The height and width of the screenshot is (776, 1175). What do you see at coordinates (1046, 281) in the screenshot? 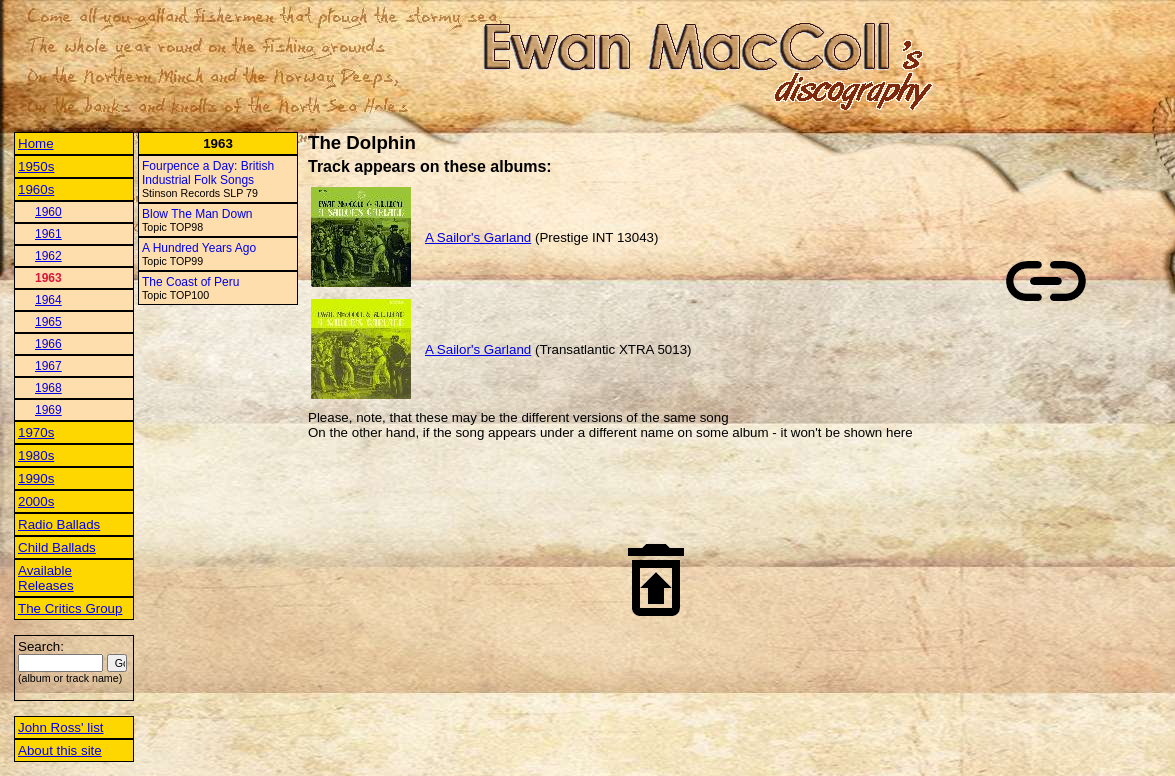
I see `insert a hyperlink` at bounding box center [1046, 281].